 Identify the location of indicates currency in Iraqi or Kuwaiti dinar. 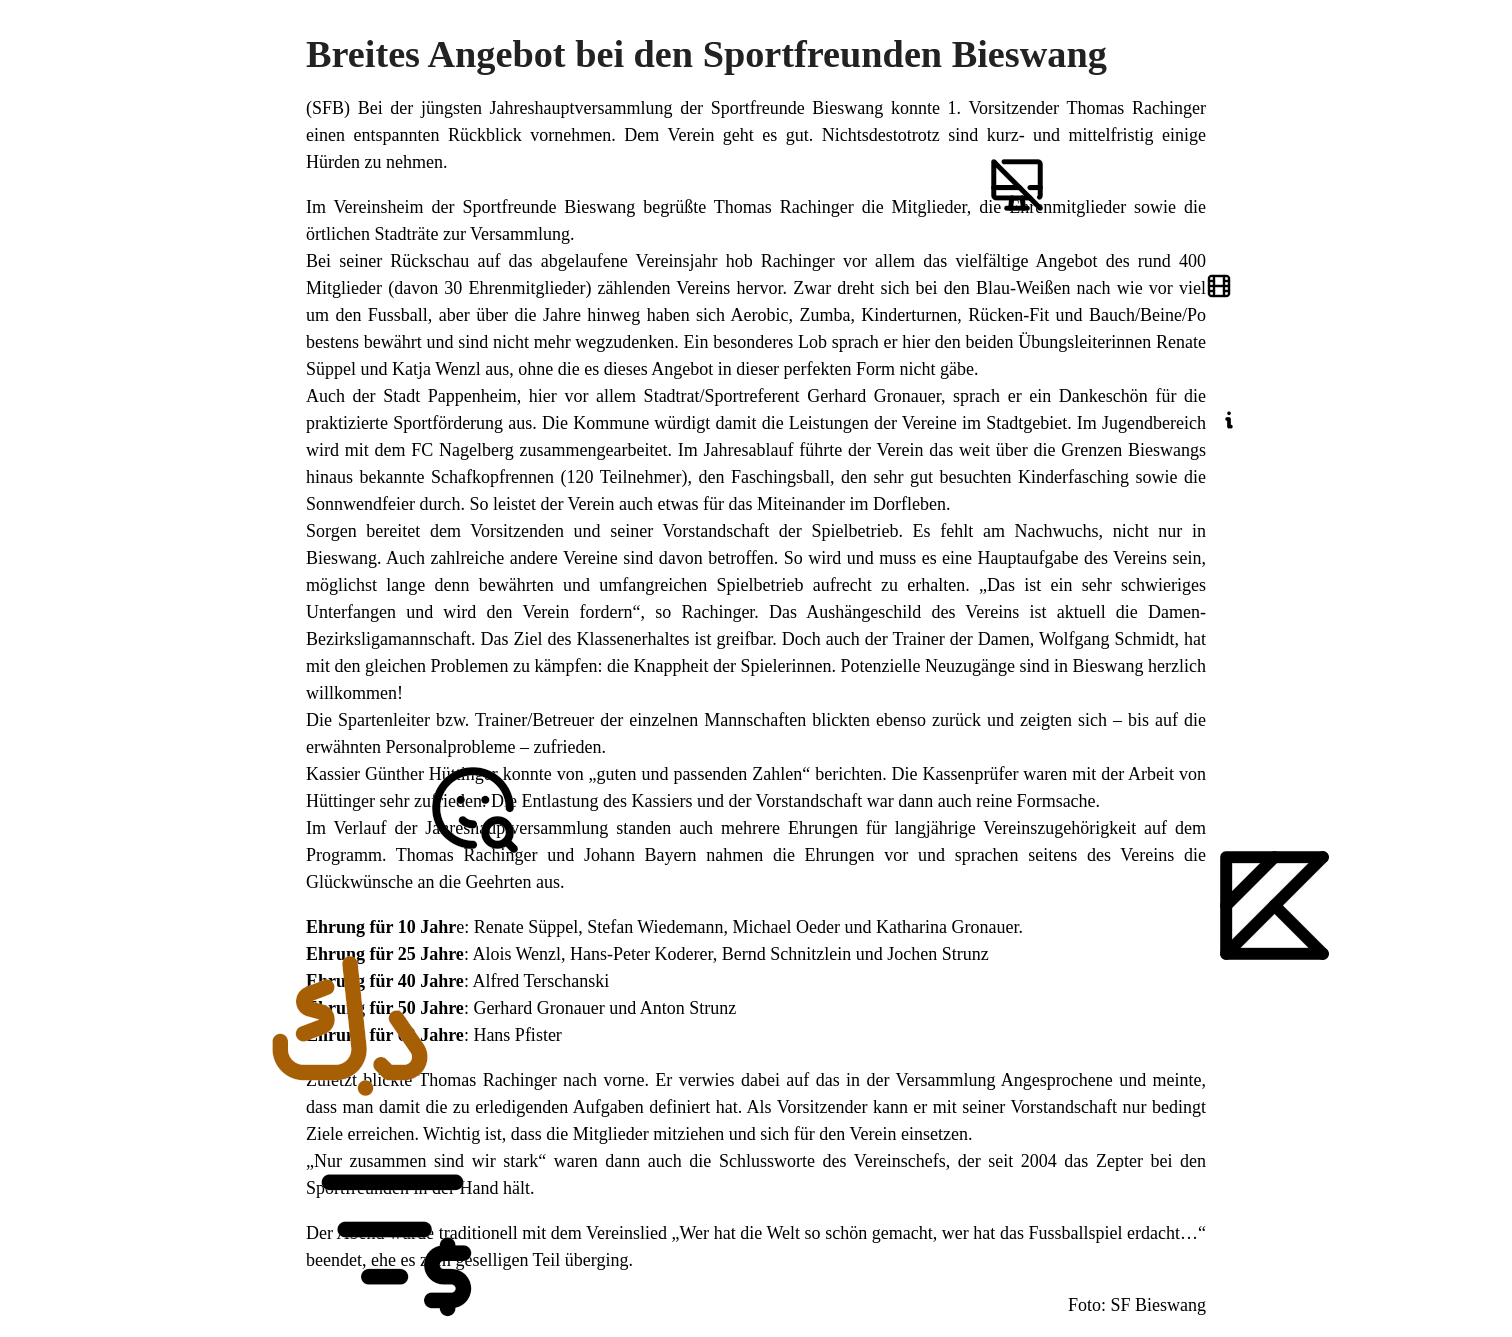
(350, 1026).